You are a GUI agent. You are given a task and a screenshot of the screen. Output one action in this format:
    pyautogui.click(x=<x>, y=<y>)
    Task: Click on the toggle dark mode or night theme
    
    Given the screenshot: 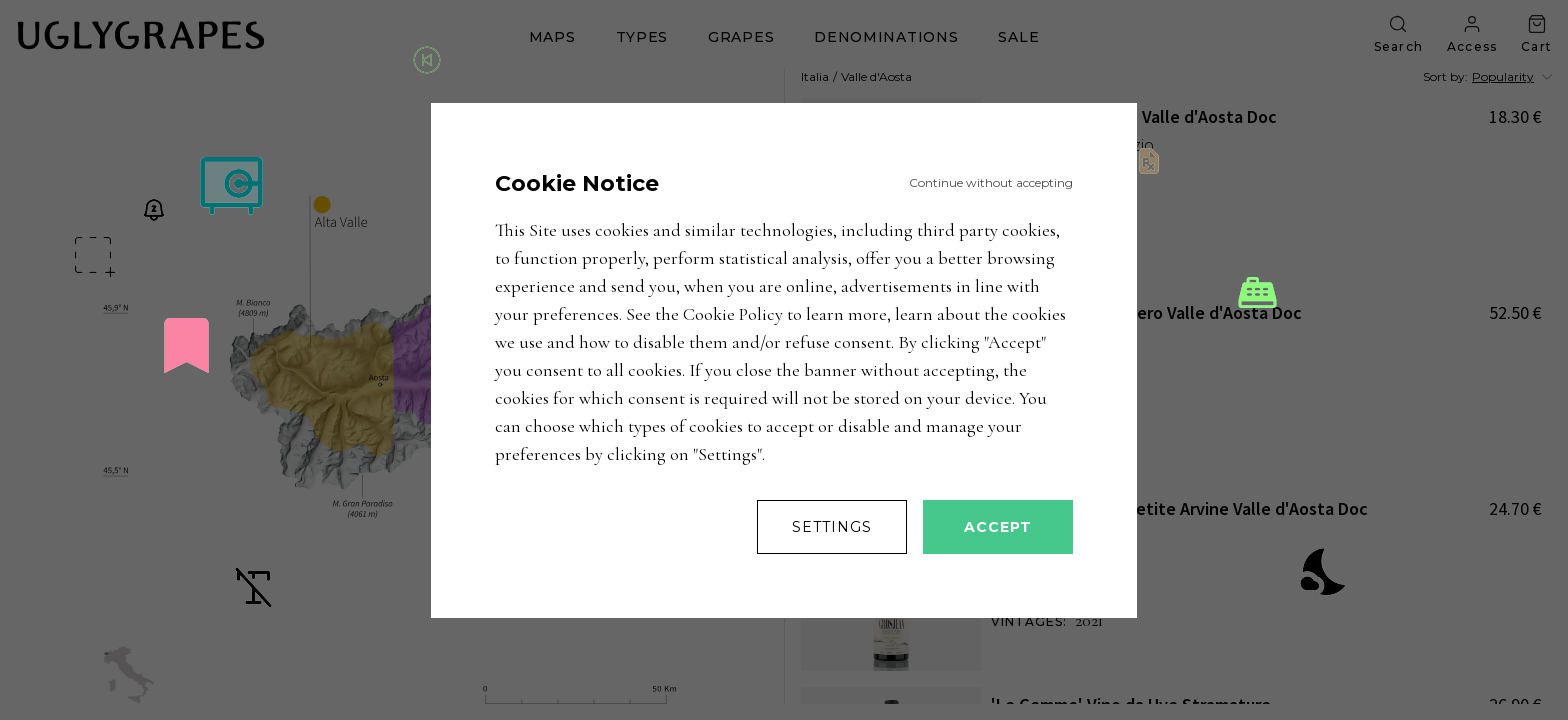 What is the action you would take?
    pyautogui.click(x=1326, y=571)
    